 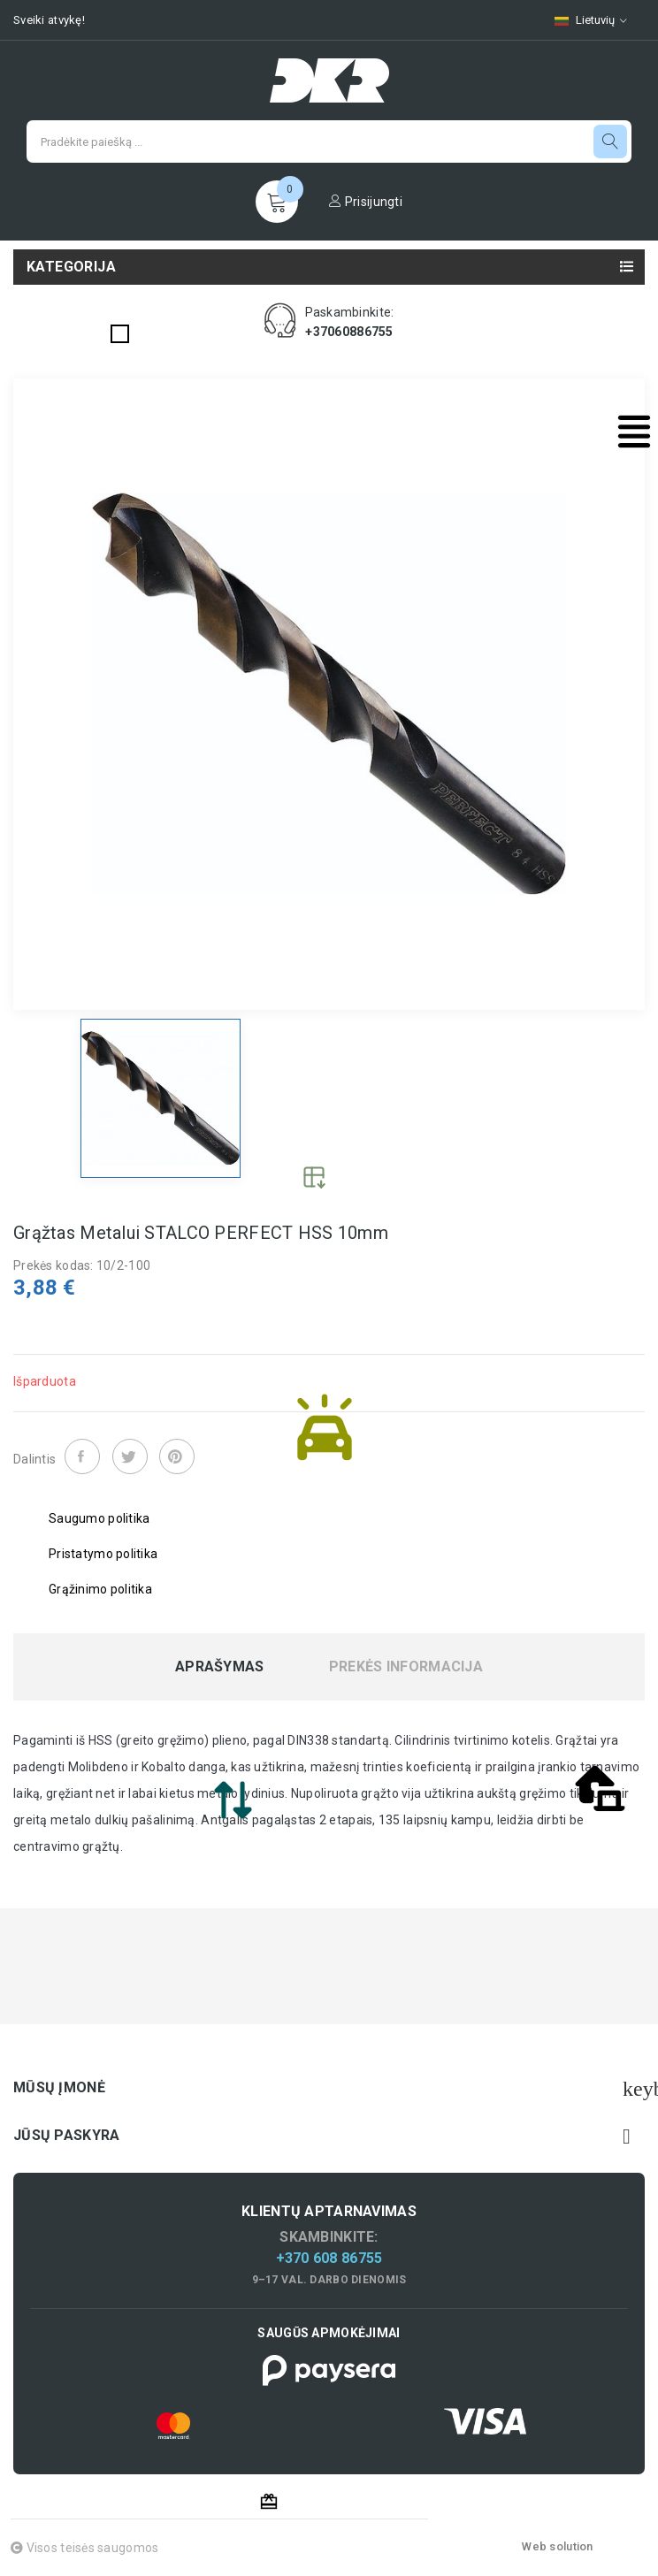 What do you see at coordinates (269, 2502) in the screenshot?
I see `view or redeem a gift card` at bounding box center [269, 2502].